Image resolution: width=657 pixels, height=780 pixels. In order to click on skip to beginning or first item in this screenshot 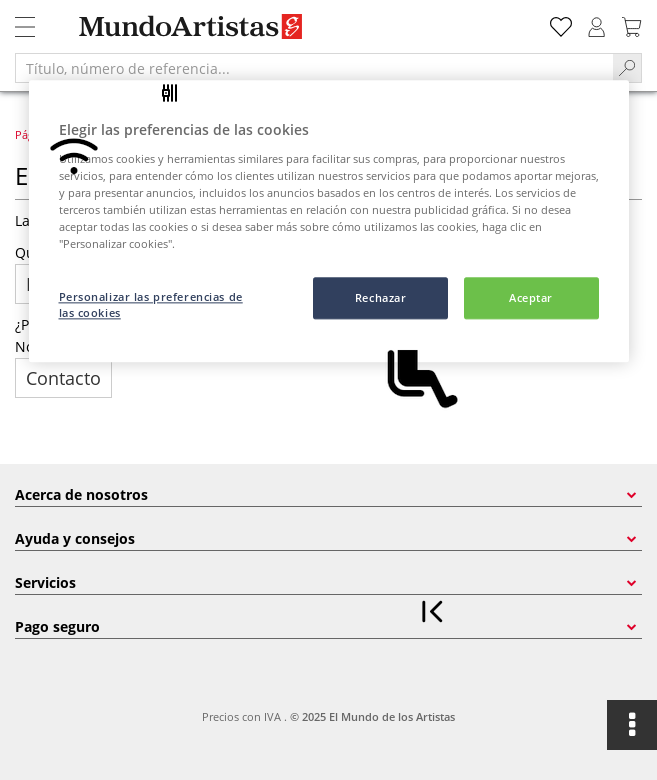, I will do `click(431, 611)`.